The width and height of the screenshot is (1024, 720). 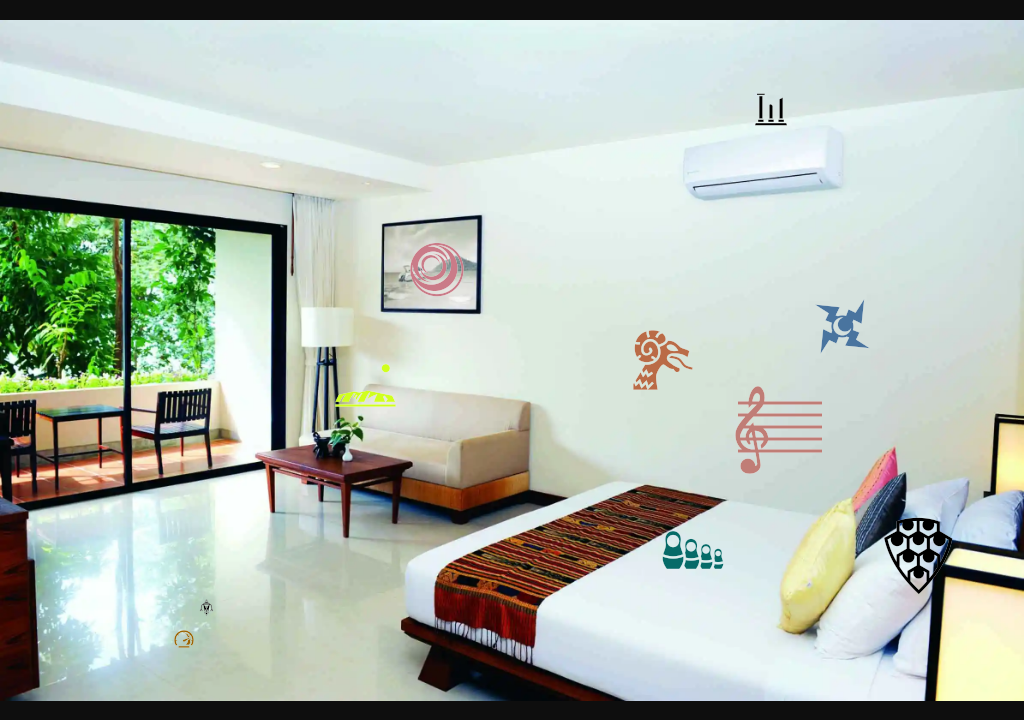 What do you see at coordinates (842, 326) in the screenshot?
I see `shuriken or ninja throwing star weapon icon` at bounding box center [842, 326].